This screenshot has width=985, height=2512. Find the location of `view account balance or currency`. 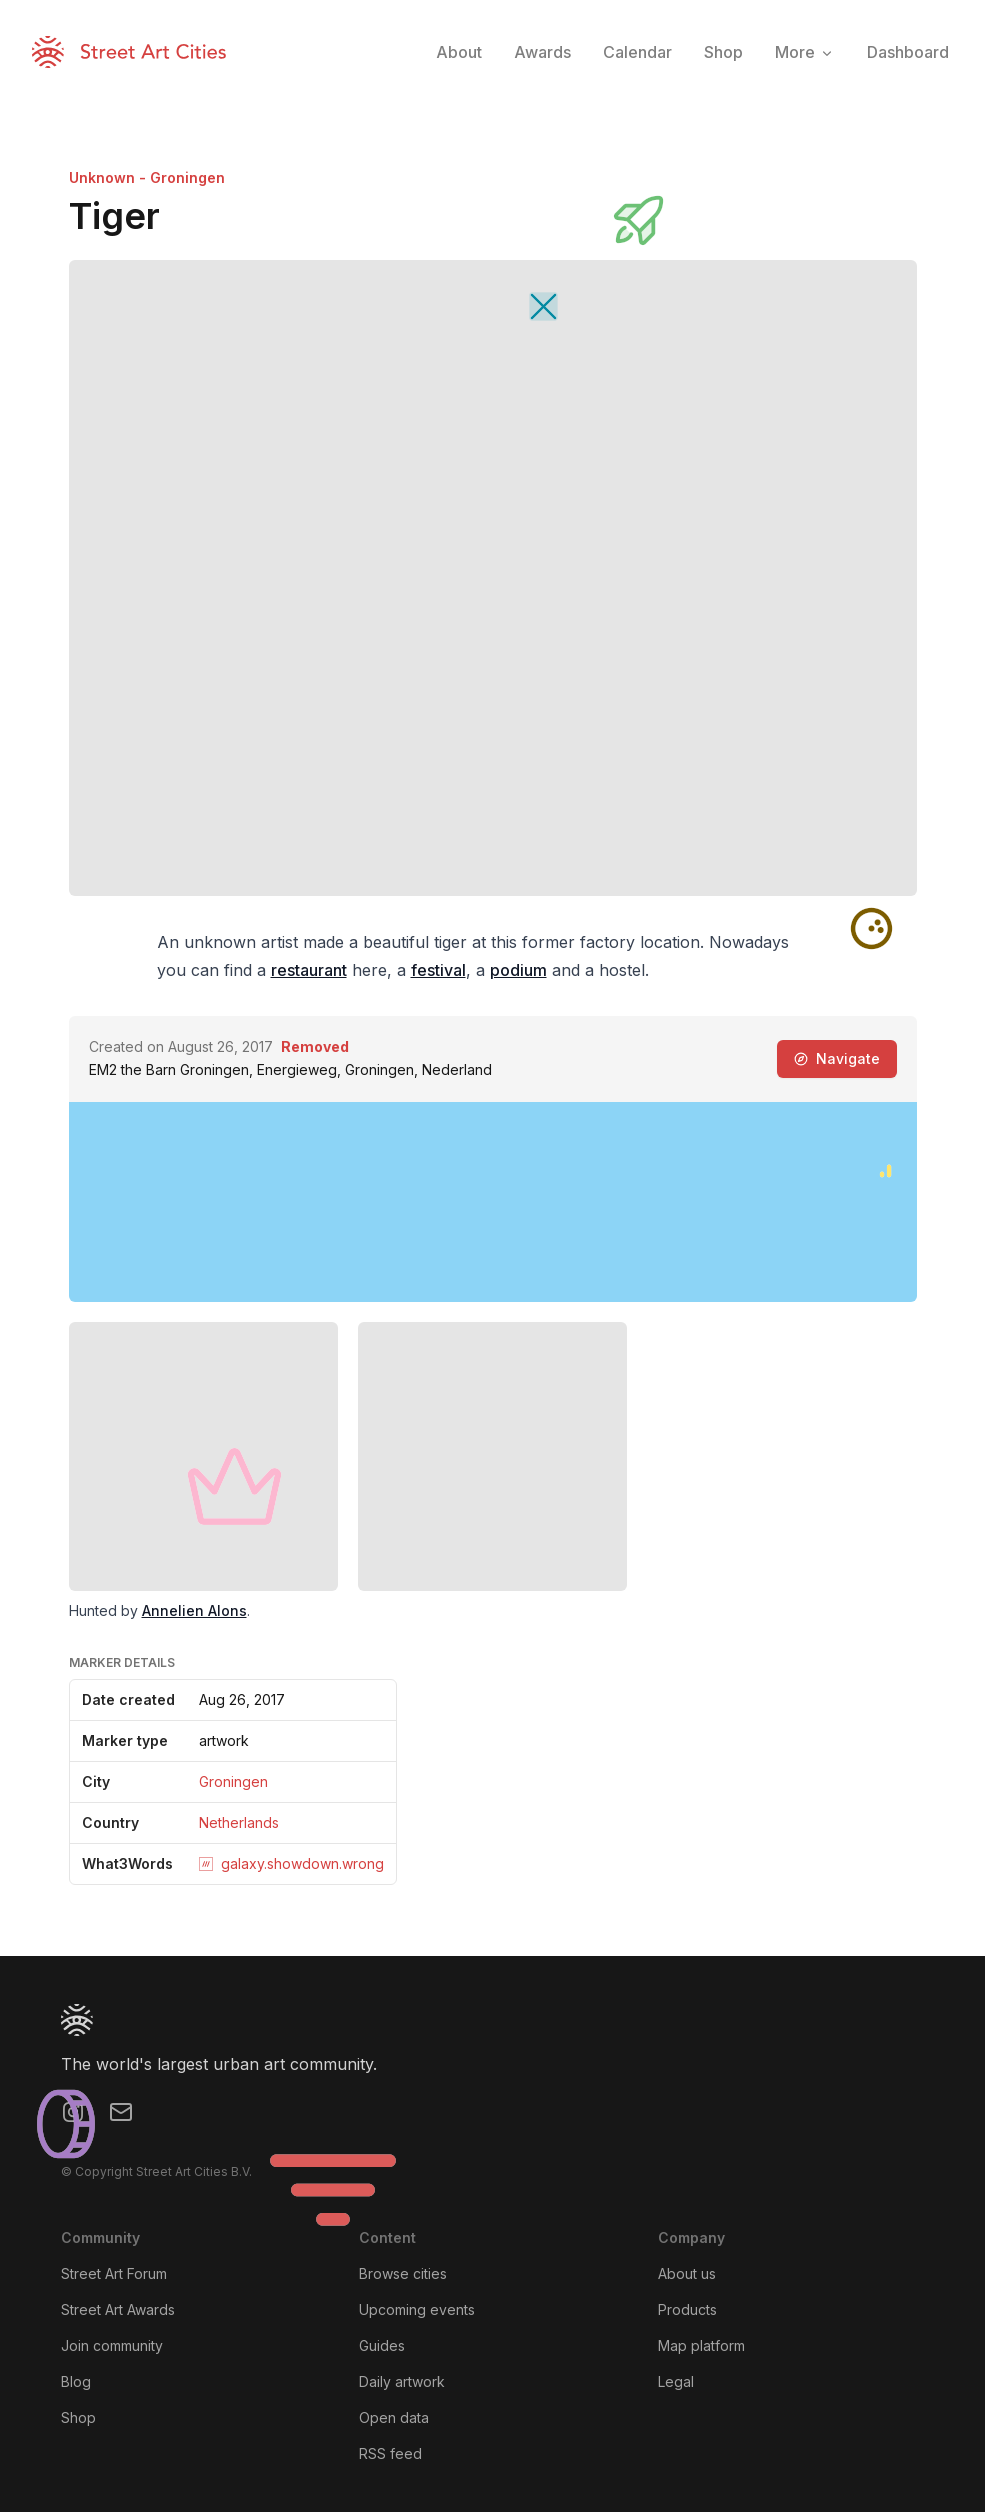

view account balance or currency is located at coordinates (66, 2124).